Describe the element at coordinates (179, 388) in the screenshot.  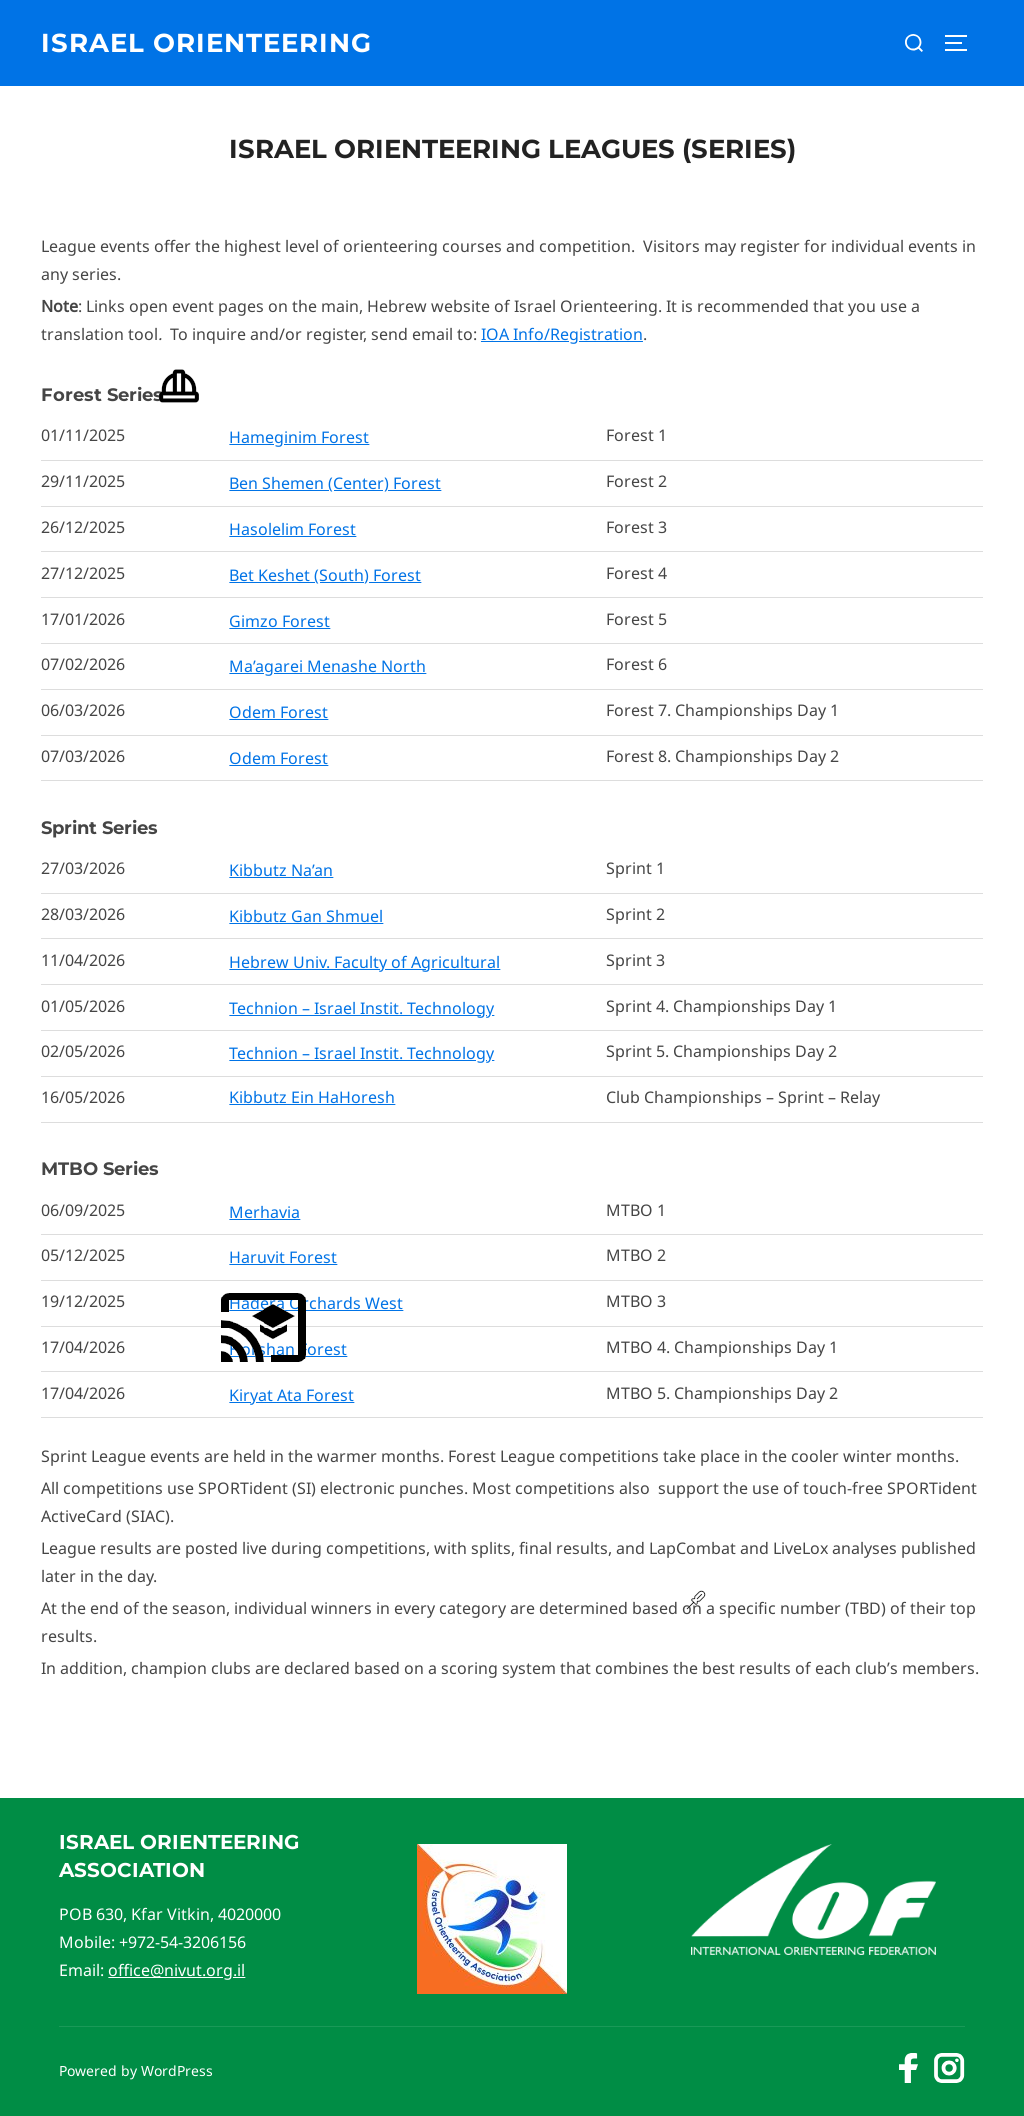
I see `access construction or work site settings` at that location.